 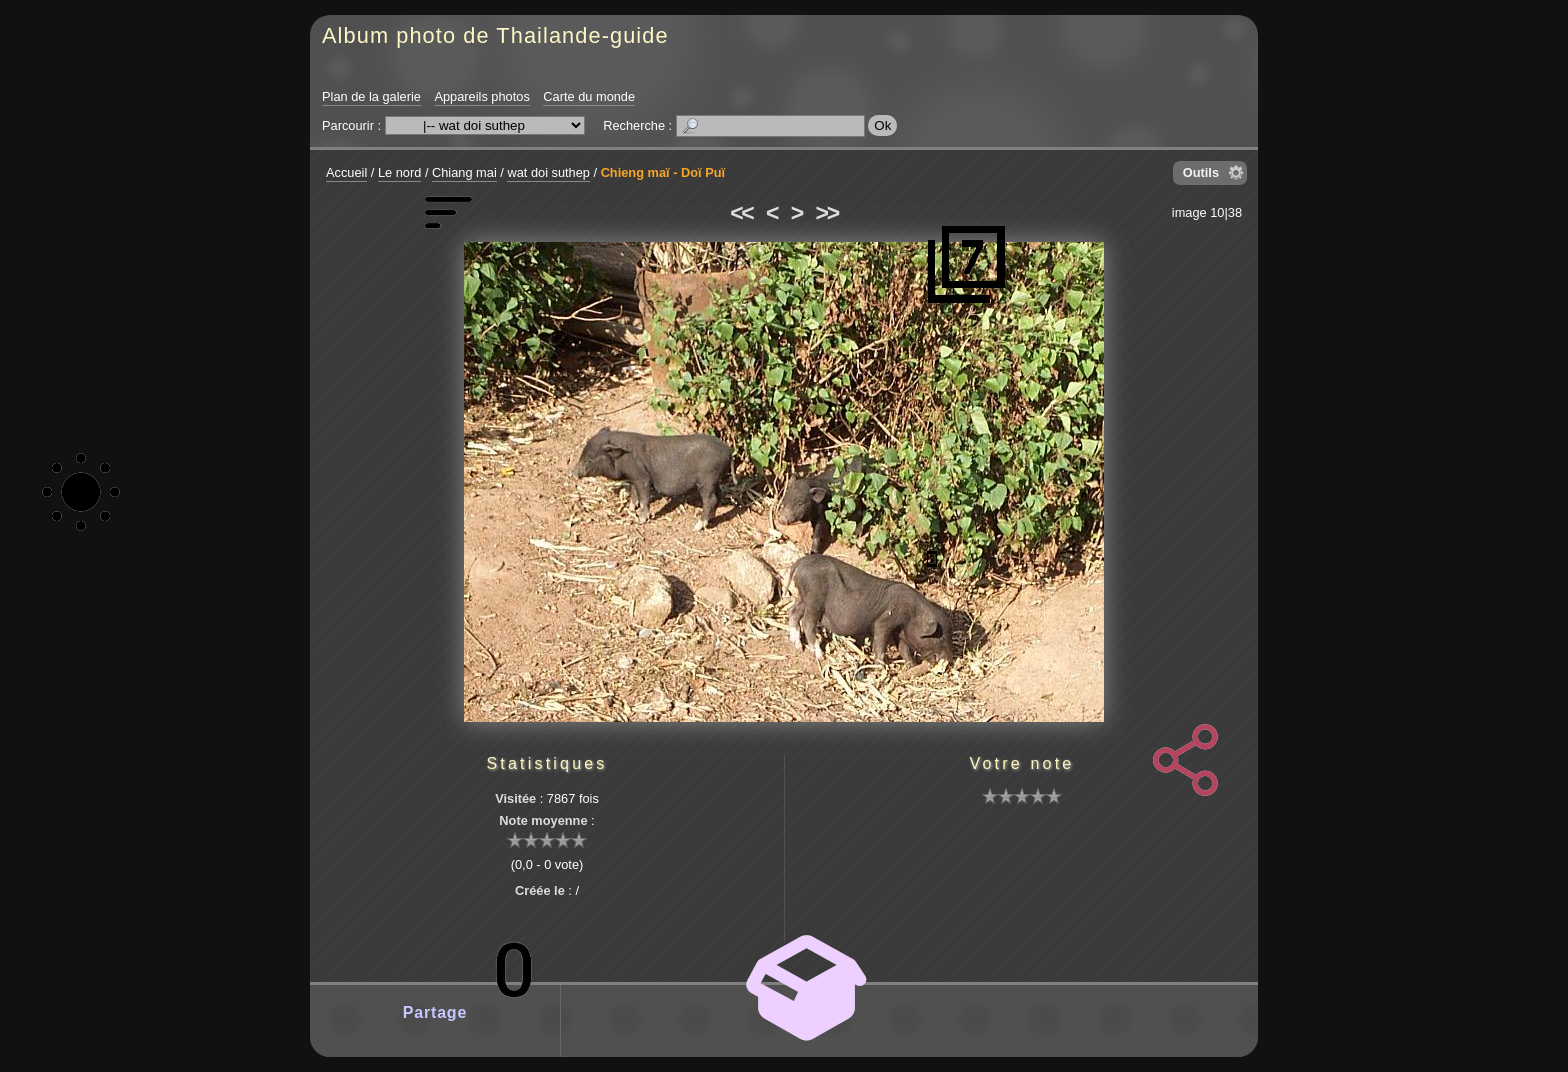 I want to click on set exposure compensation to zero, so click(x=514, y=972).